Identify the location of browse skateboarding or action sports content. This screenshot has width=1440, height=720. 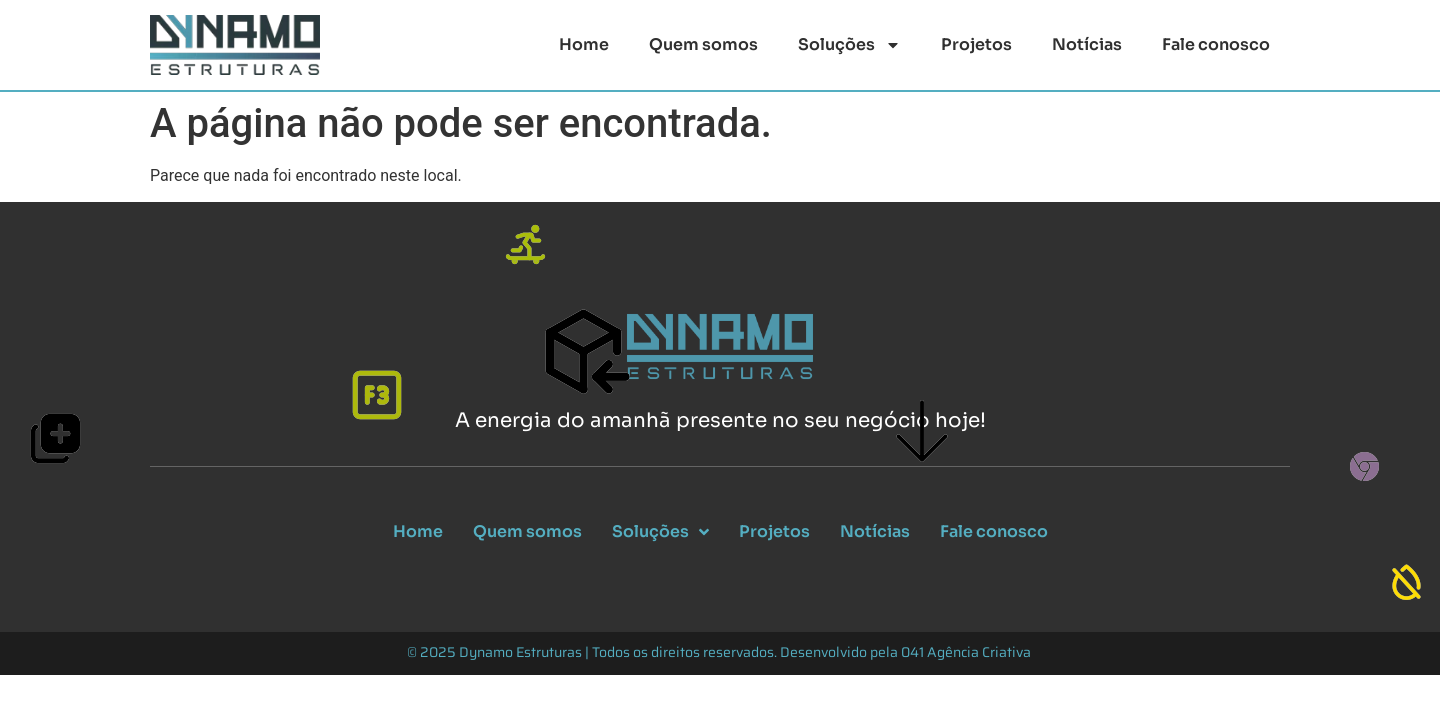
(525, 244).